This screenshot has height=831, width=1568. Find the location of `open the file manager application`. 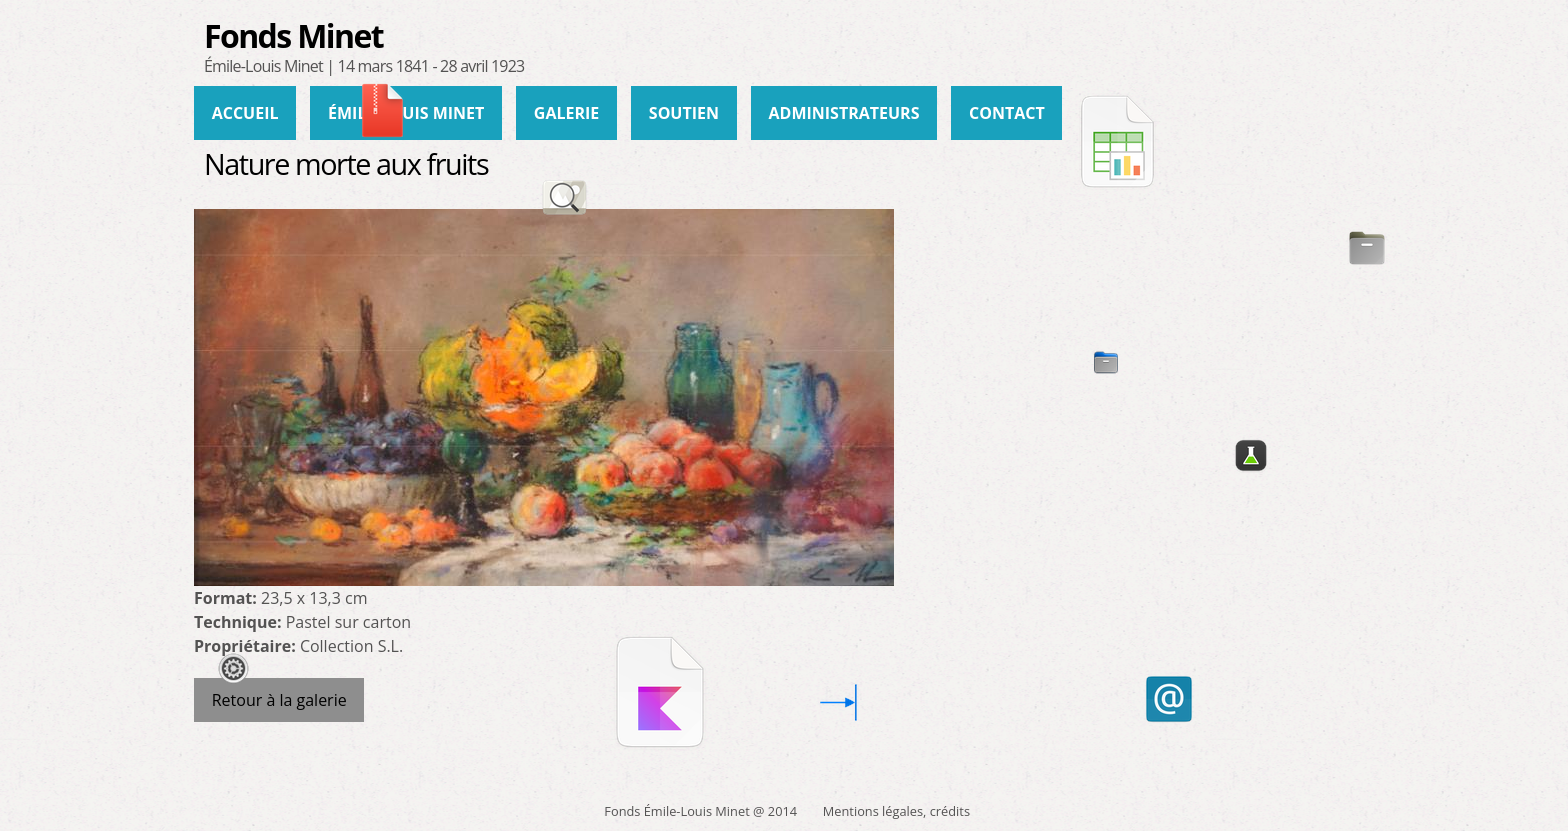

open the file manager application is located at coordinates (1367, 248).